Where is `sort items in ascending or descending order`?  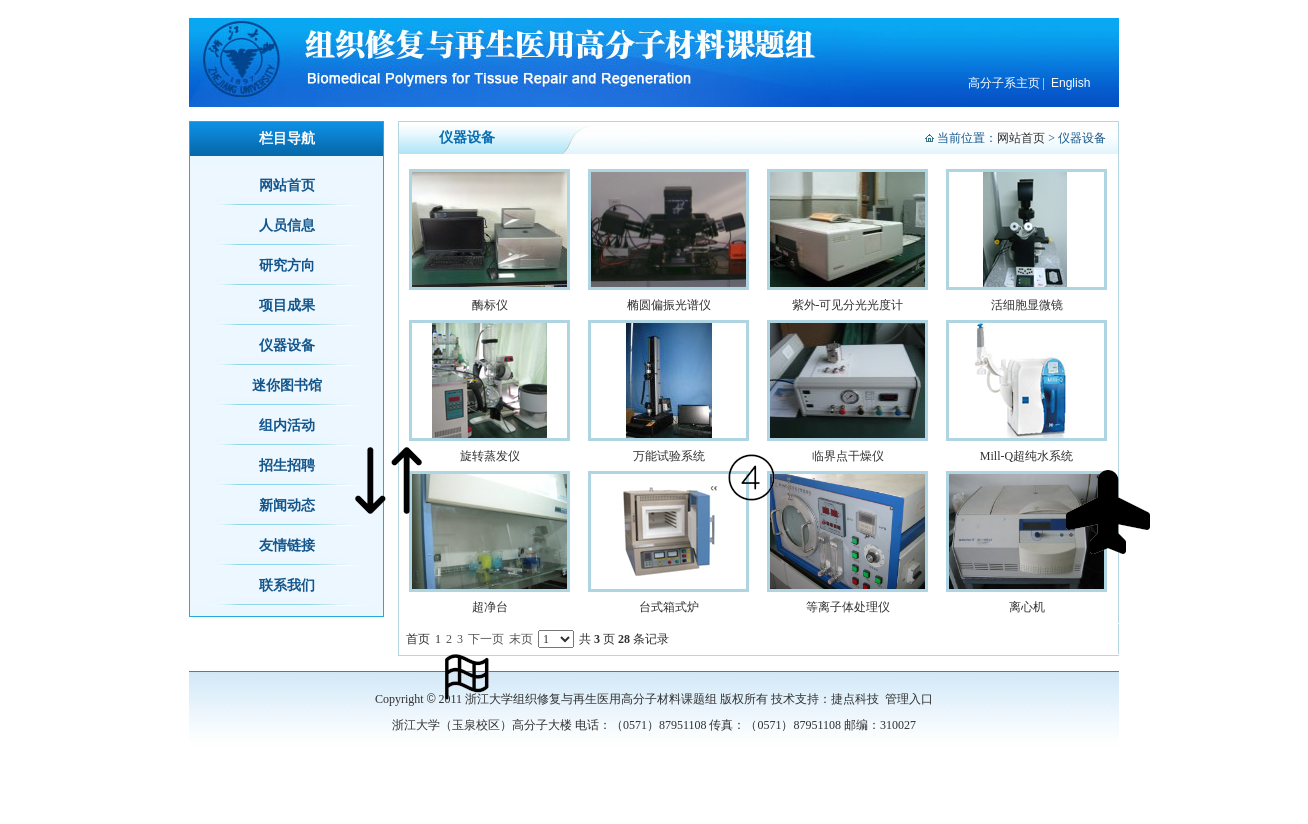 sort items in ascending or descending order is located at coordinates (388, 480).